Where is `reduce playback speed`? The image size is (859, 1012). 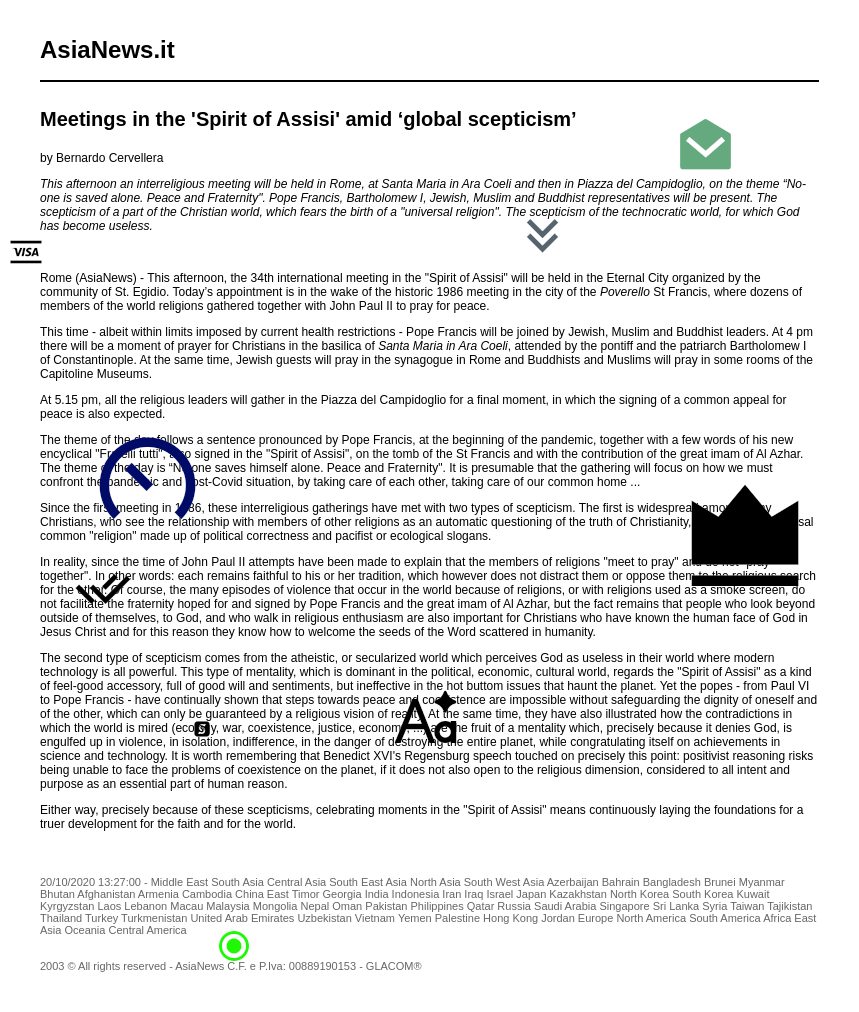
reduce playback speed is located at coordinates (147, 480).